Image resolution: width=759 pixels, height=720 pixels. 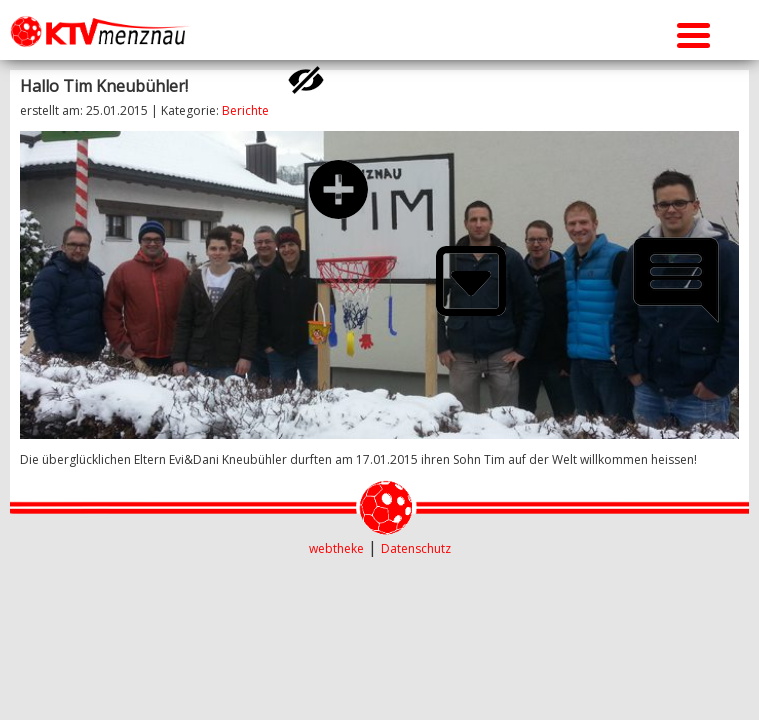 I want to click on add a new item, so click(x=338, y=189).